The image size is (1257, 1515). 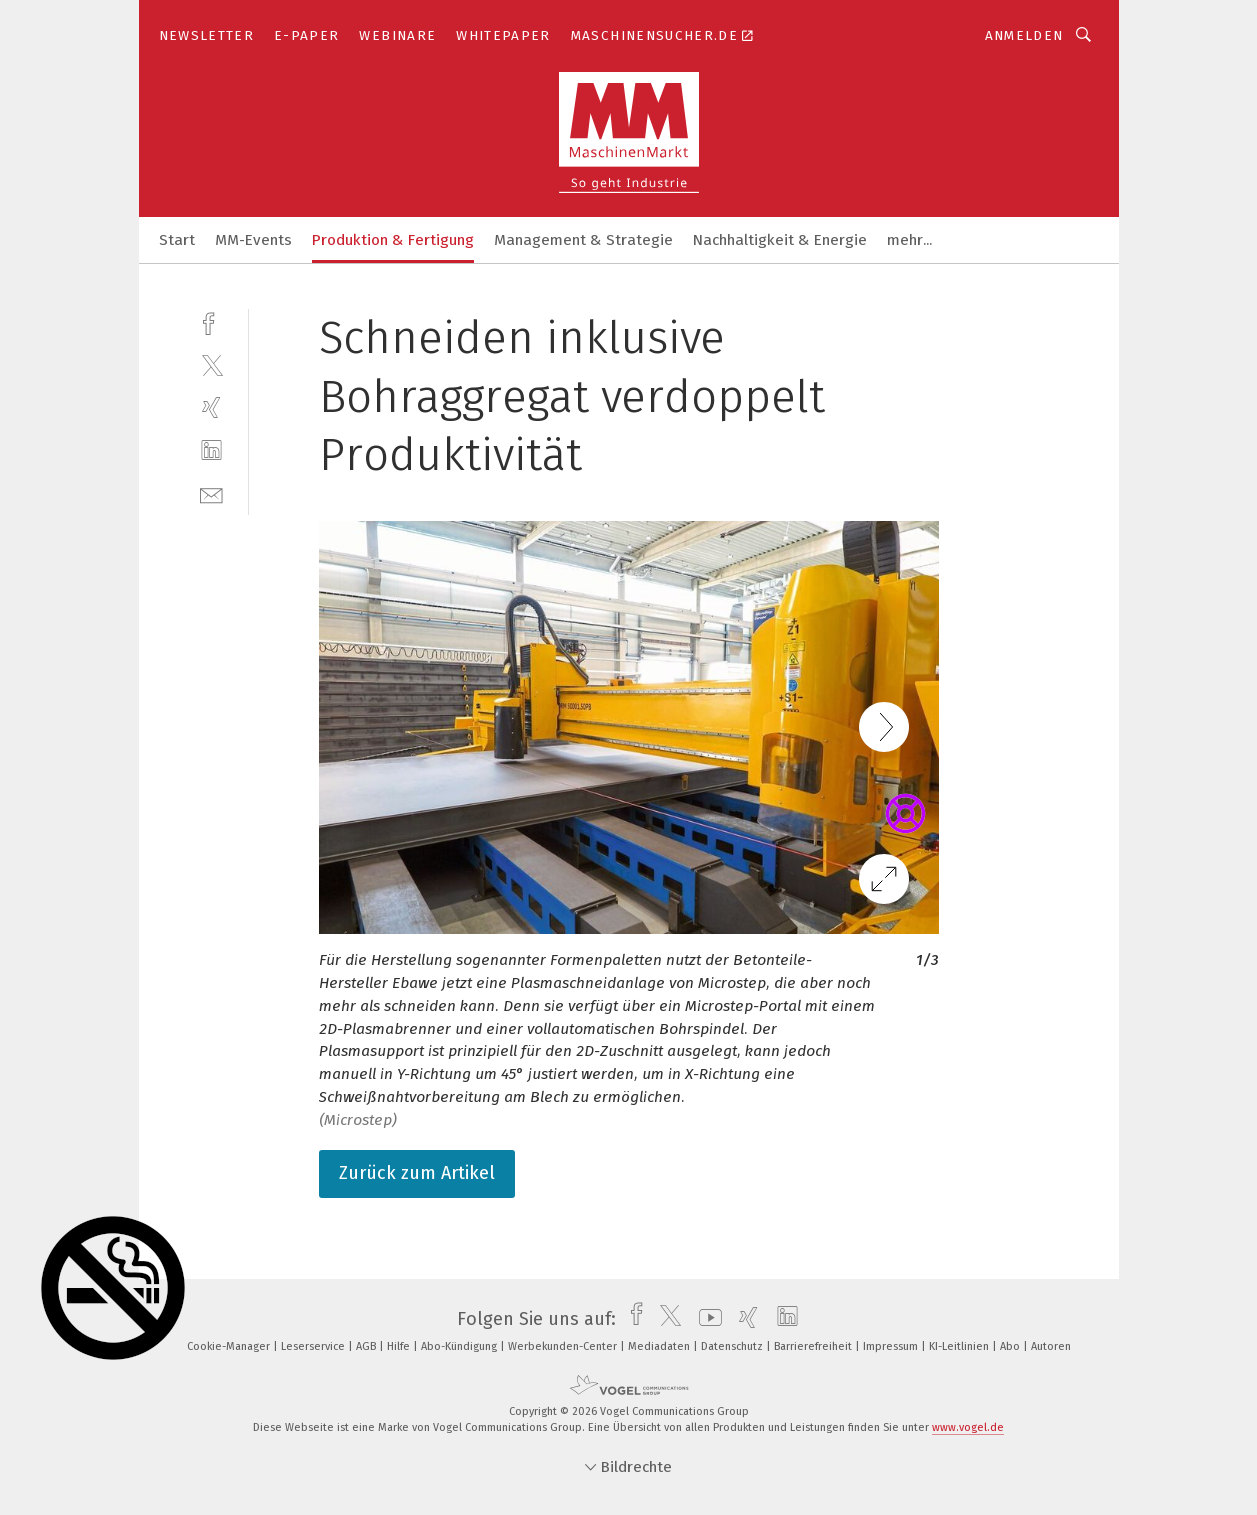 I want to click on access help or support, so click(x=905, y=813).